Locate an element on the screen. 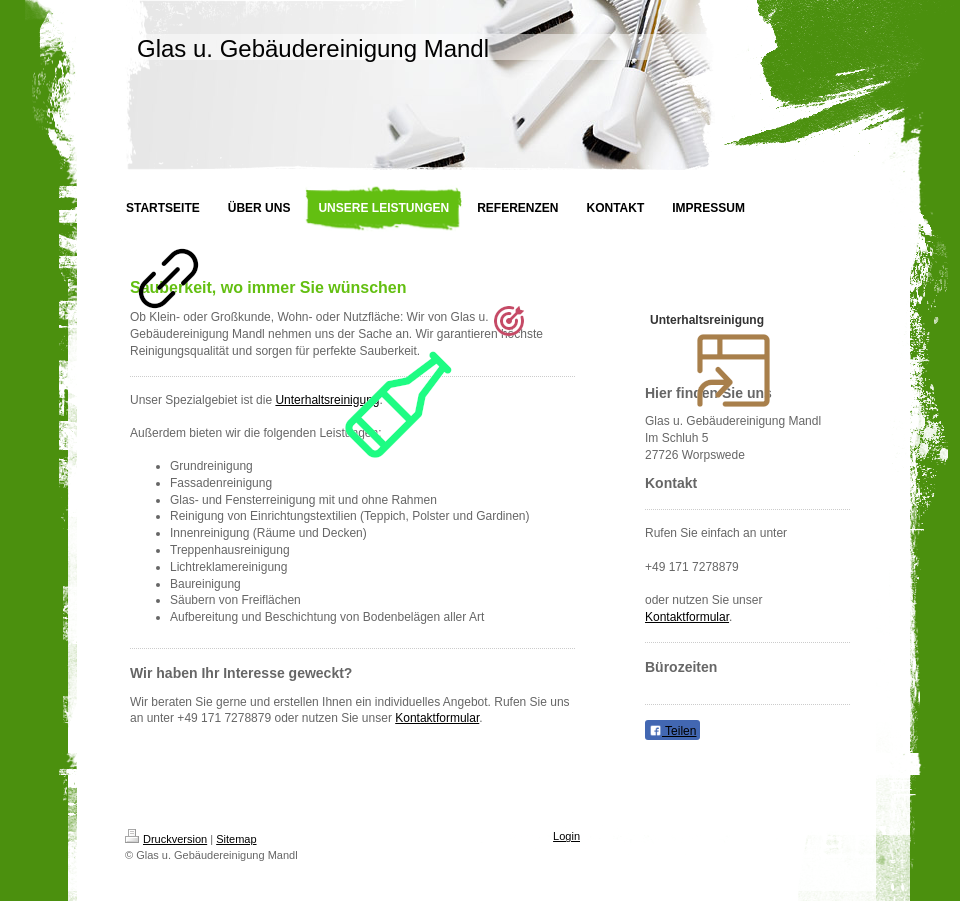  create a symbolic link to this project is located at coordinates (733, 370).